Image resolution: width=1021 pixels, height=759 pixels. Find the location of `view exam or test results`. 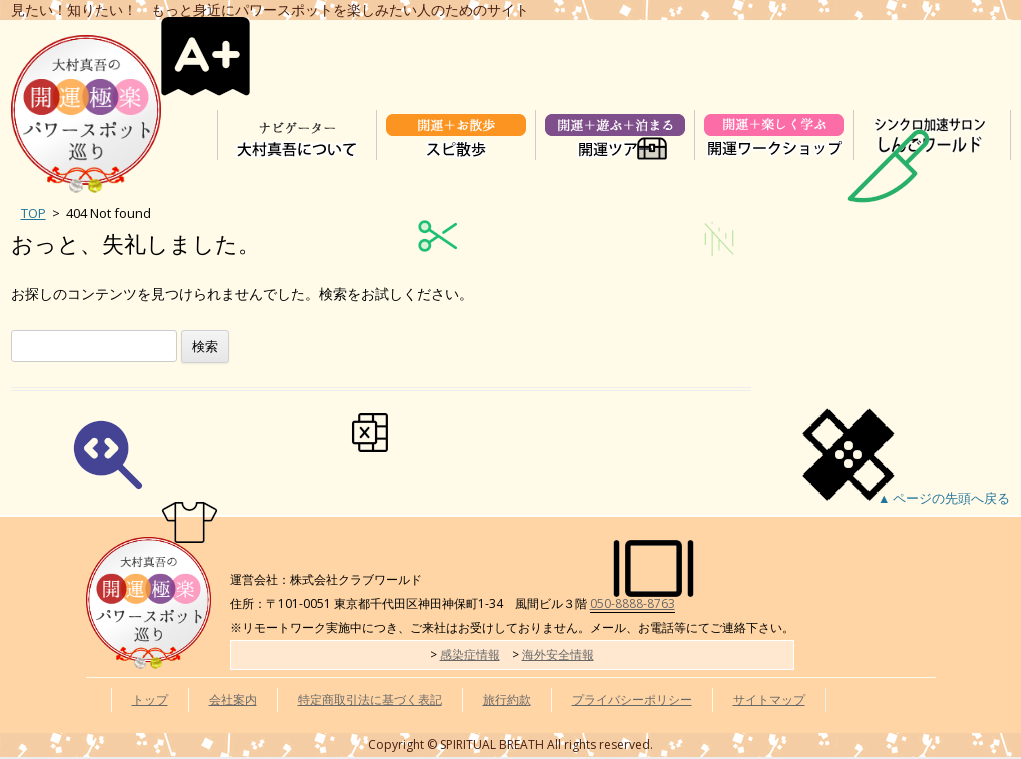

view exam or test results is located at coordinates (205, 54).